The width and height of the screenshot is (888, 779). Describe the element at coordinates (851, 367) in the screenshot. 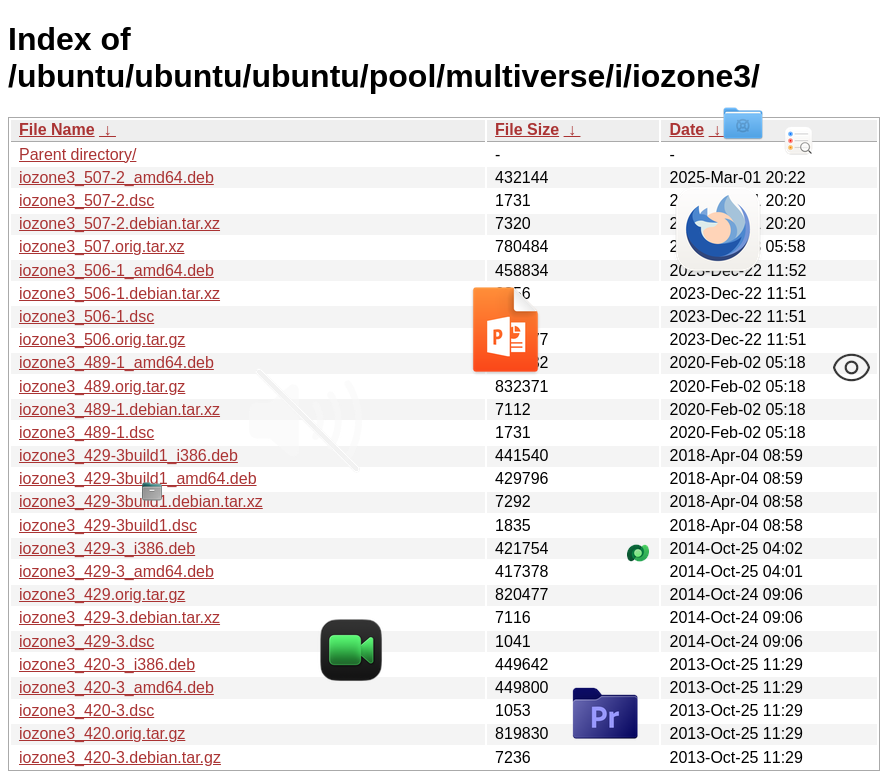

I see `access display settings` at that location.